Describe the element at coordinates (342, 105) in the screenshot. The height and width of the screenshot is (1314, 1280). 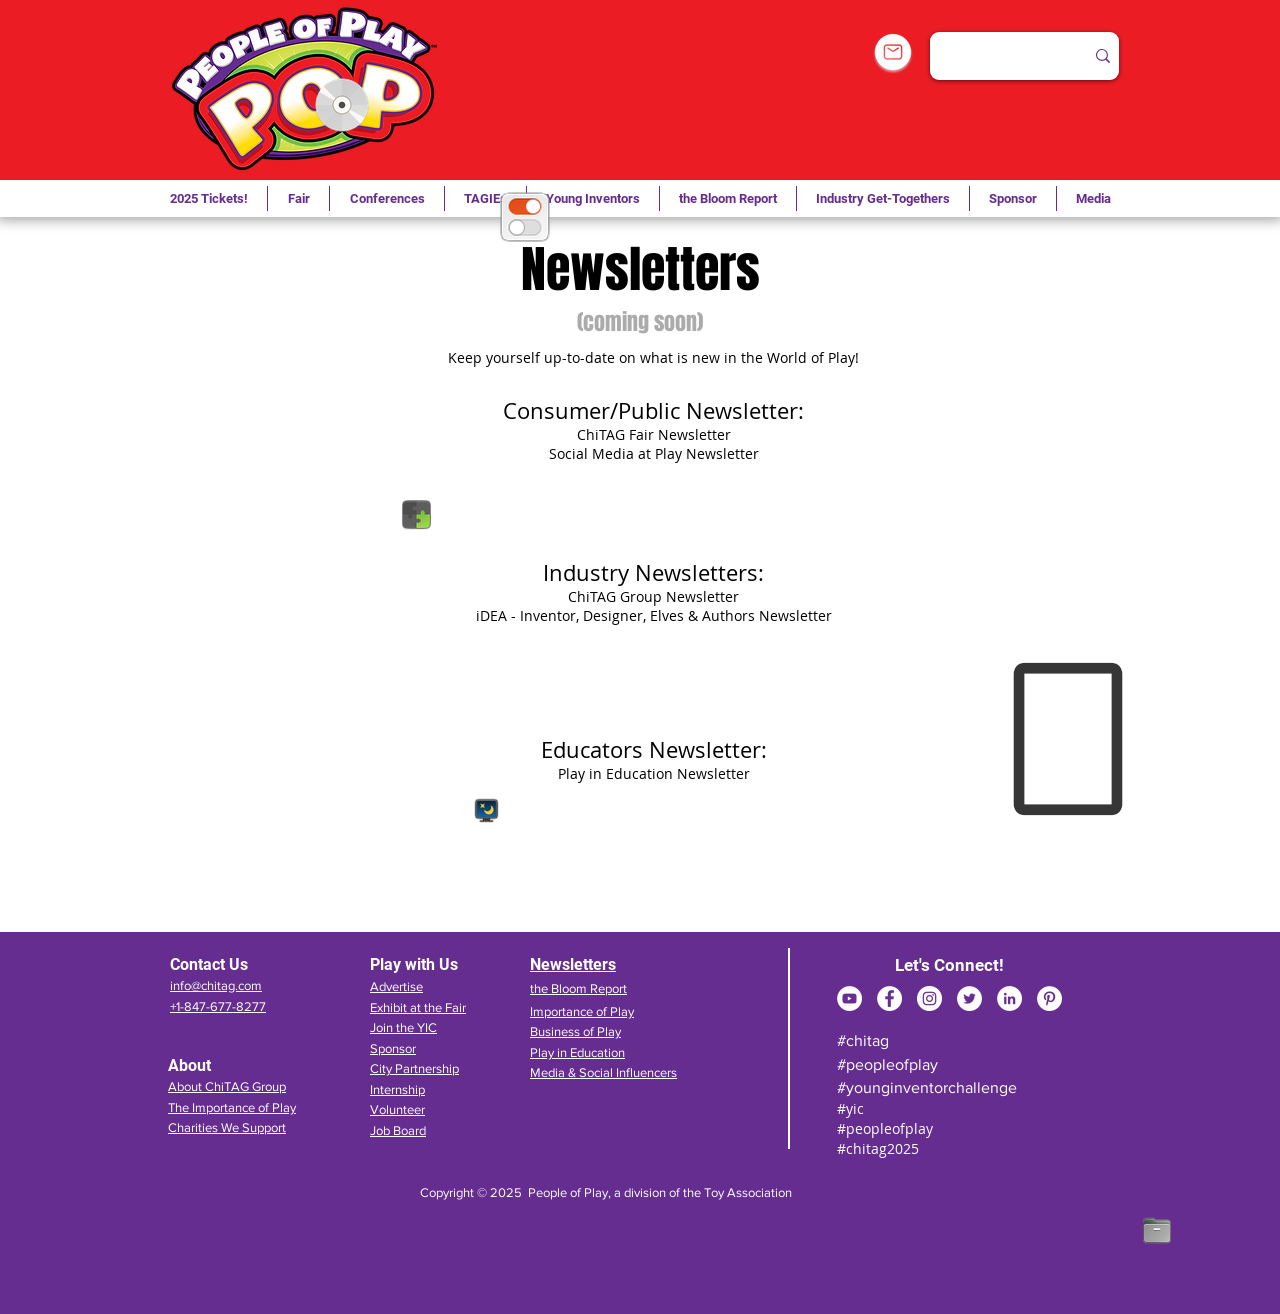
I see `access CD/DVD drive or optical media` at that location.